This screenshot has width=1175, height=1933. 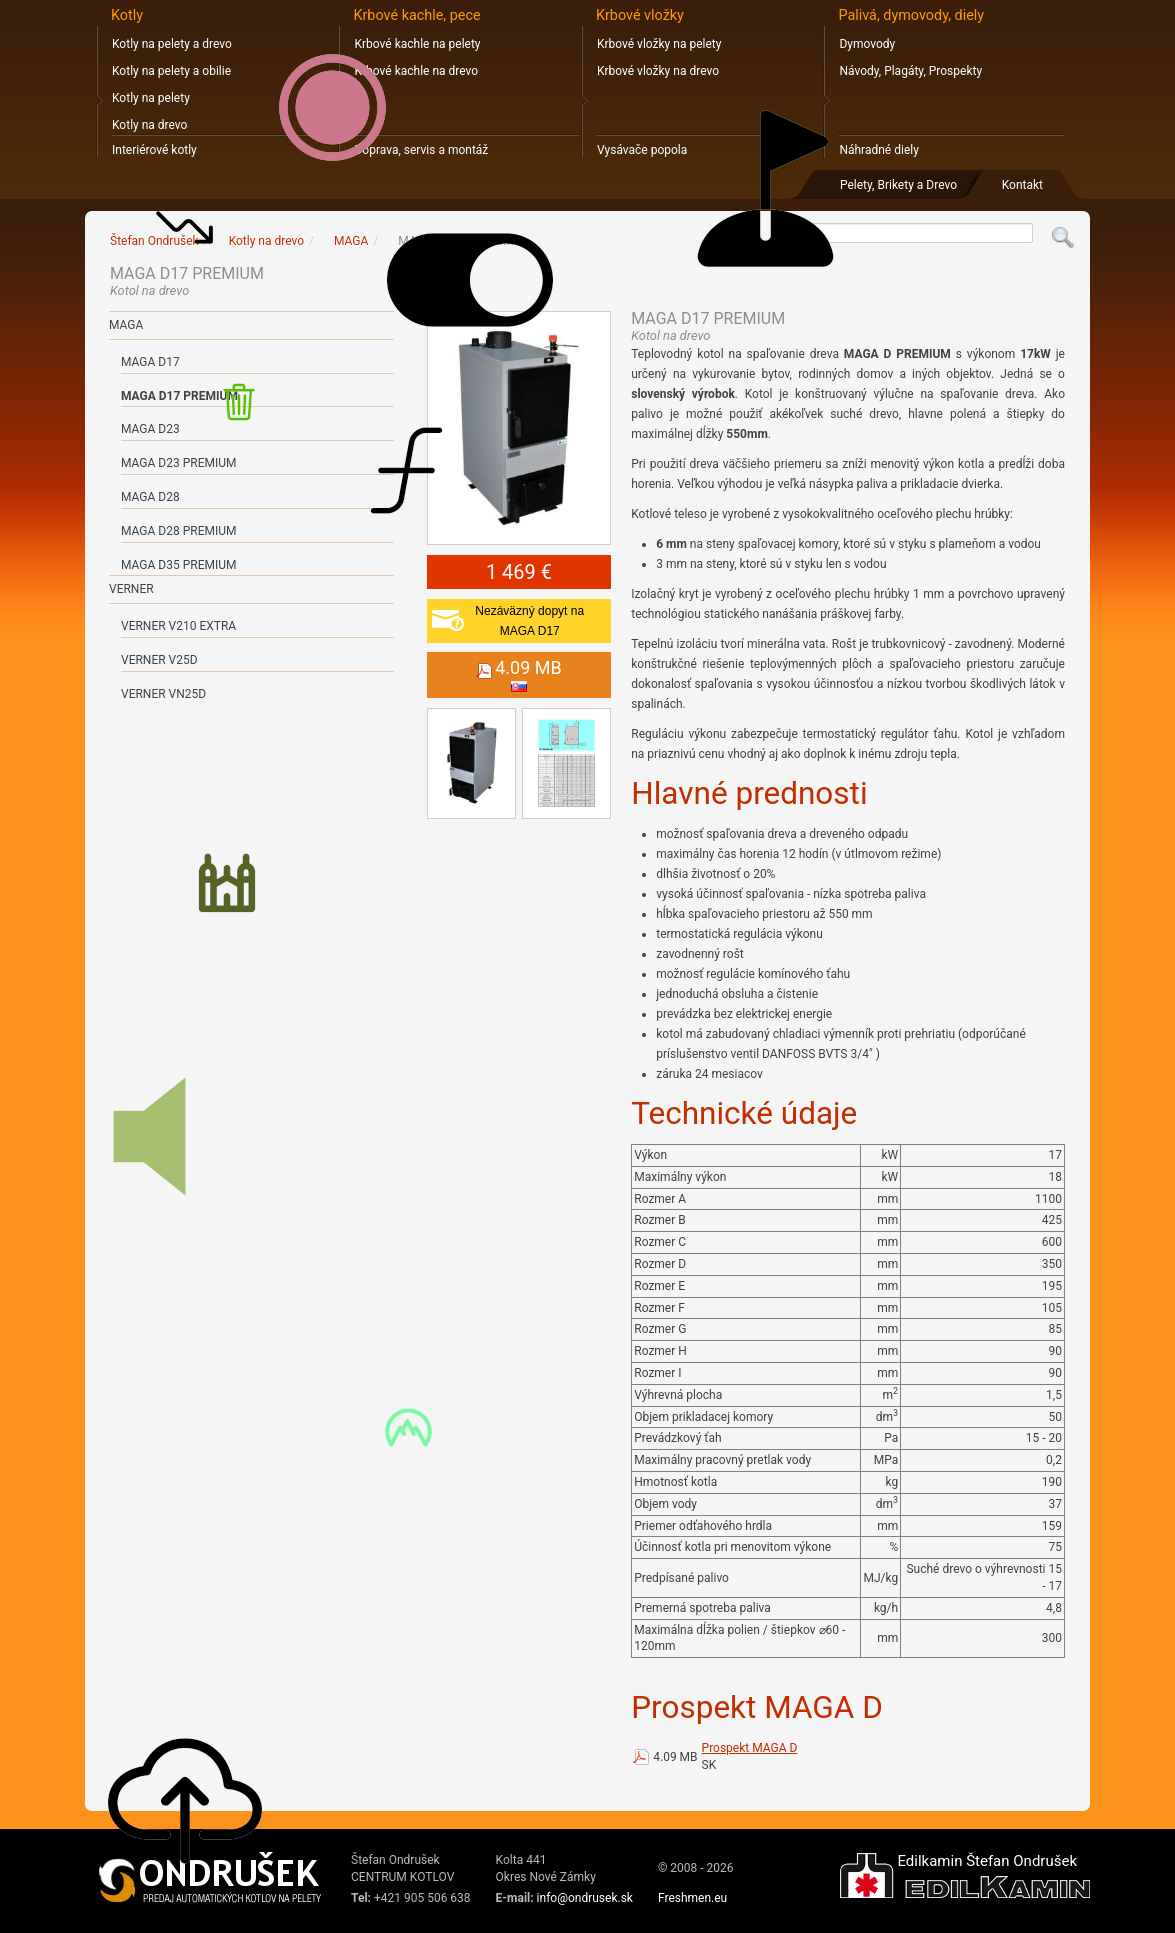 I want to click on view golf courses or activities, so click(x=765, y=188).